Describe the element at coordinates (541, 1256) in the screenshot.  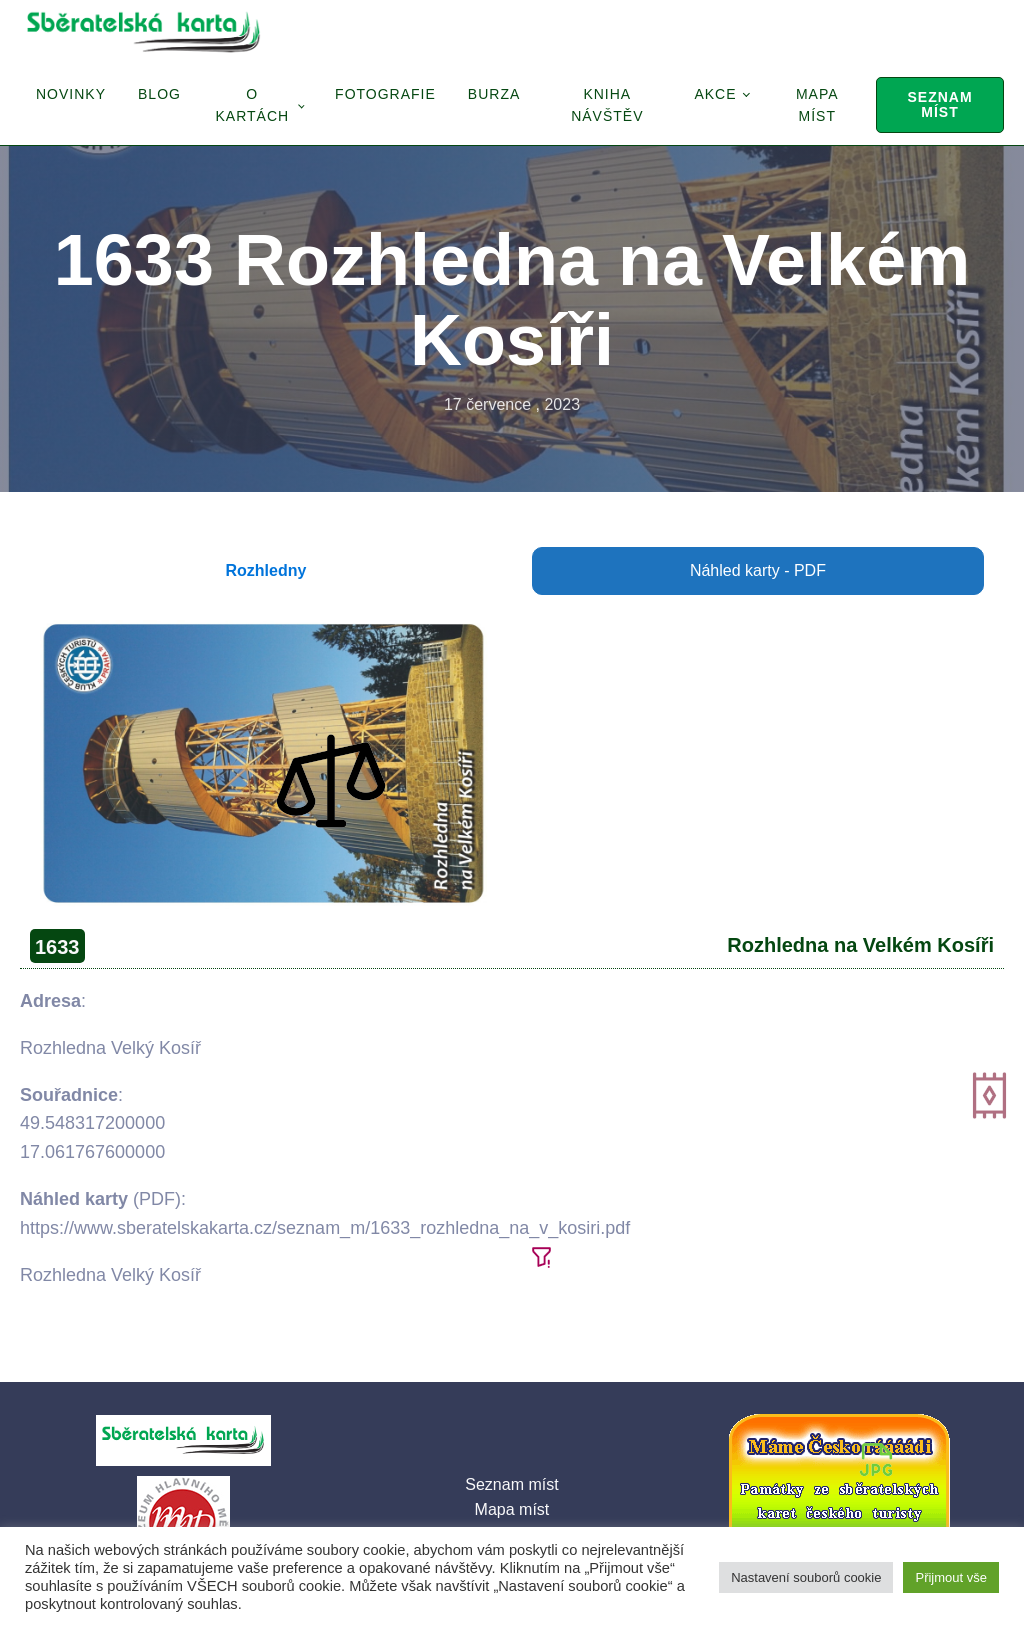
I see `filter has an issue or warning` at that location.